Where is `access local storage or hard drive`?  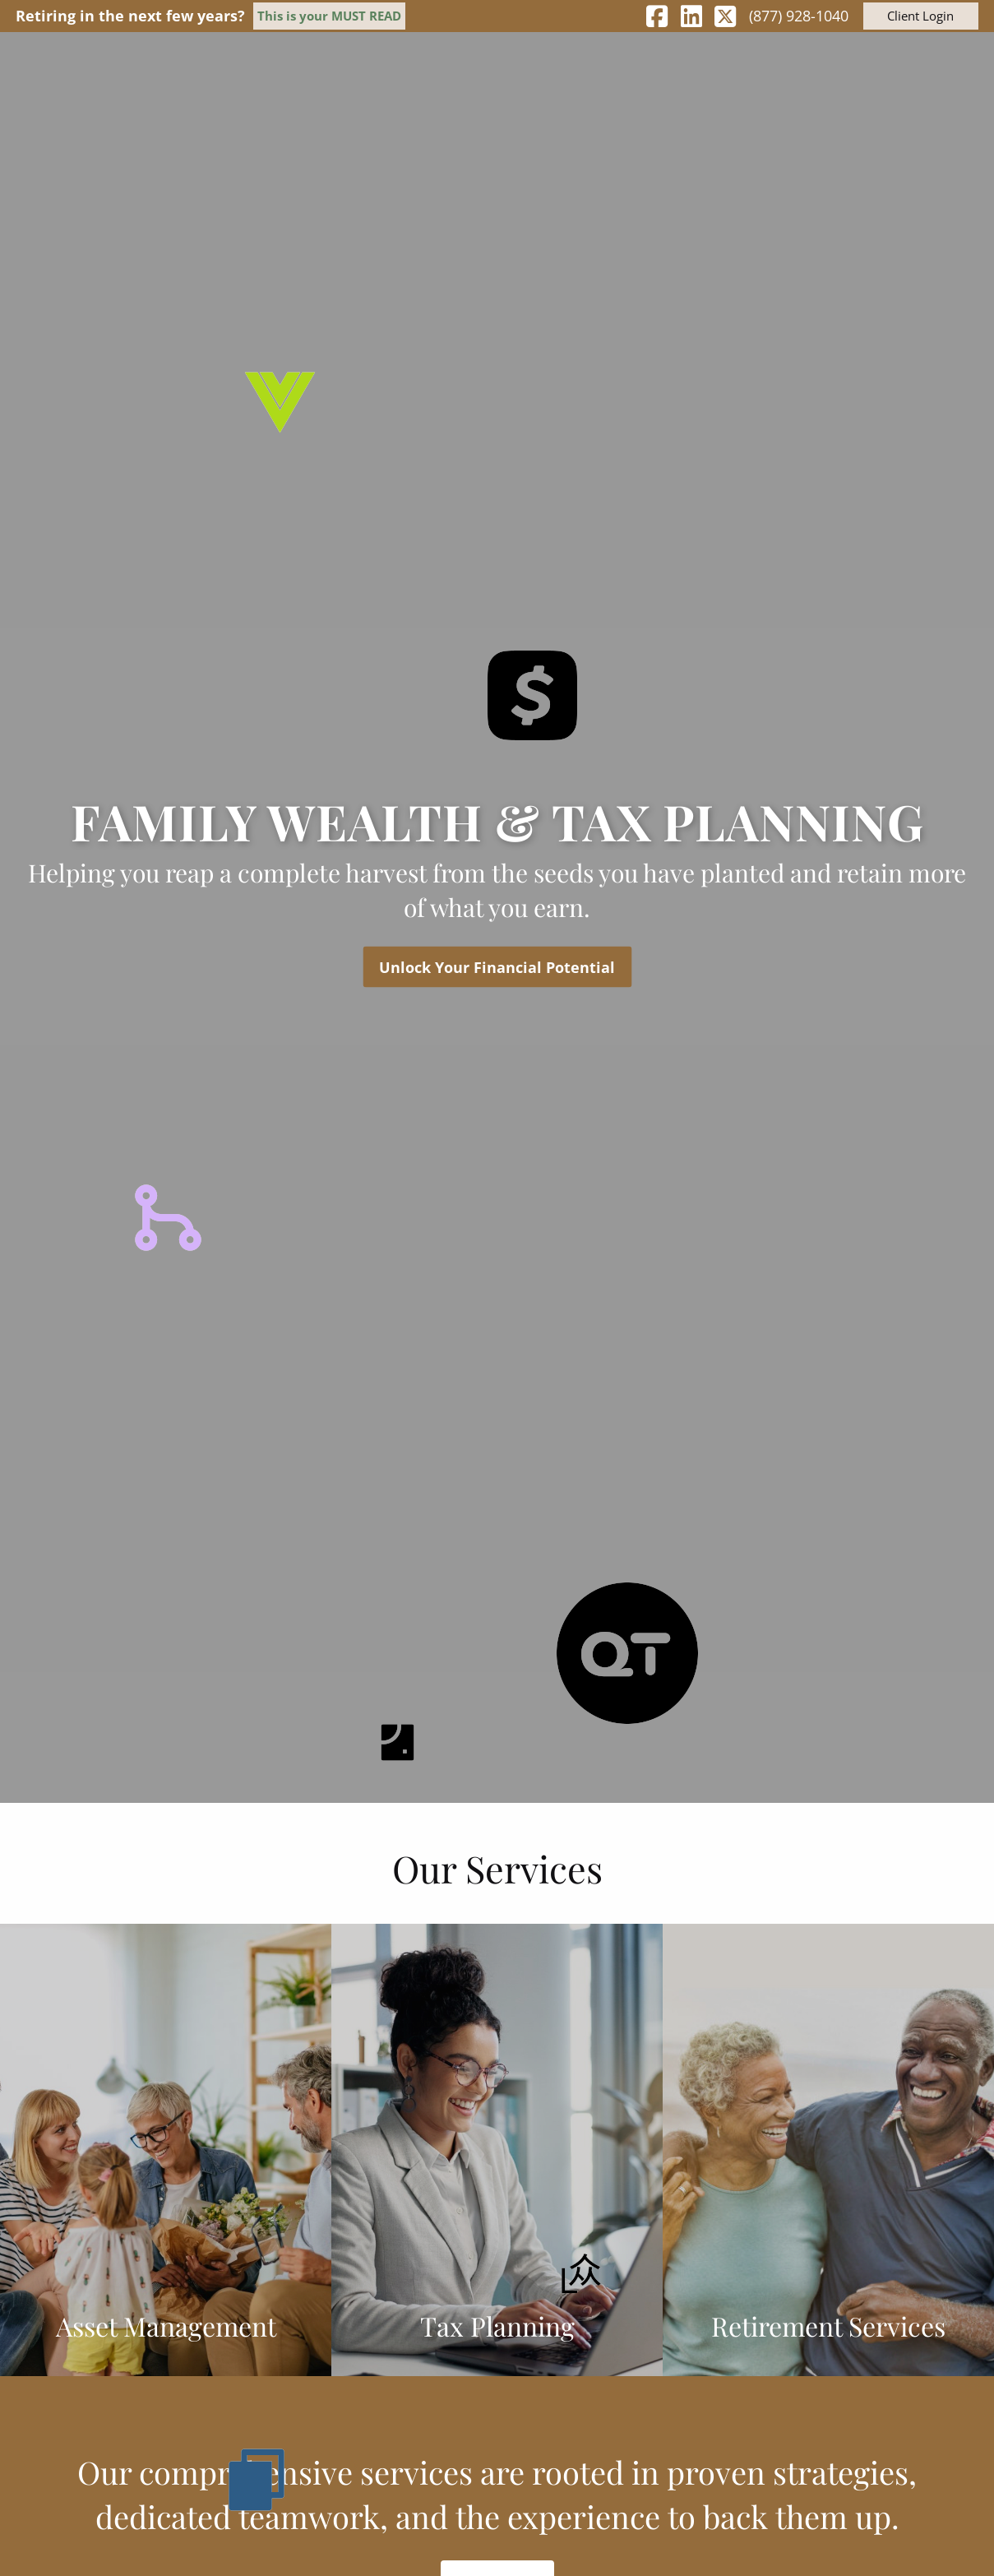
access local storage or hard drive is located at coordinates (397, 1742).